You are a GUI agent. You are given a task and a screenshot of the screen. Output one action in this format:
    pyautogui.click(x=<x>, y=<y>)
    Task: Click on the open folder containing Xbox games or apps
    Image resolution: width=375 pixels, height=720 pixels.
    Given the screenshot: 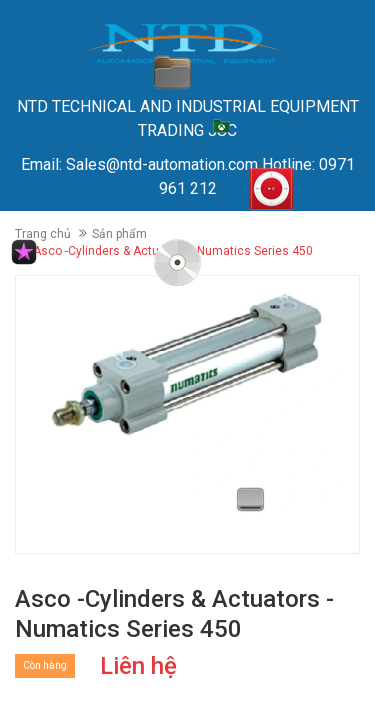 What is the action you would take?
    pyautogui.click(x=221, y=126)
    